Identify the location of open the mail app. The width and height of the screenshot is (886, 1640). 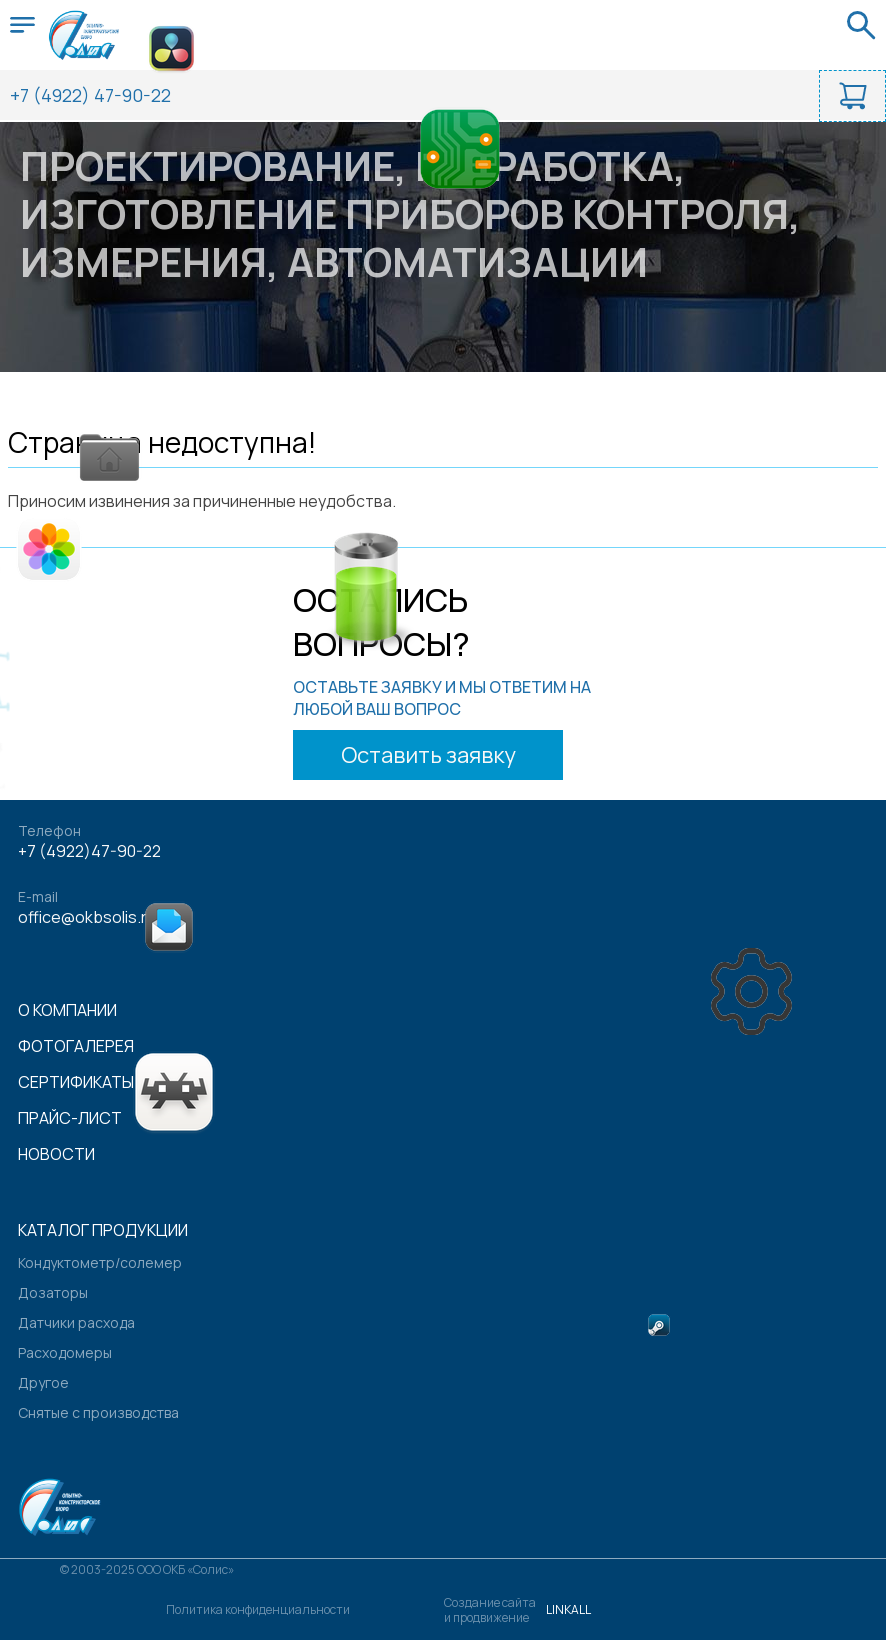
(169, 927).